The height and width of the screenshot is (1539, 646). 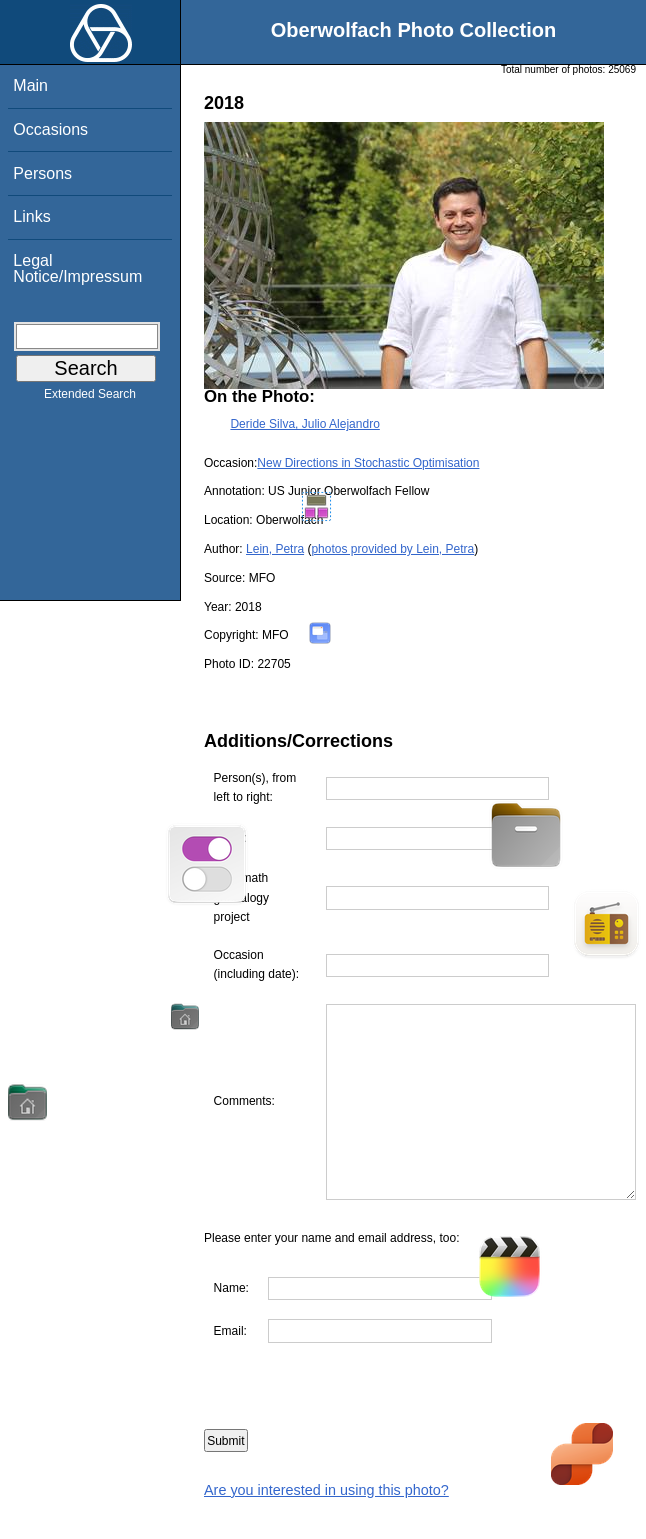 I want to click on open desktop preferences or settings, so click(x=207, y=864).